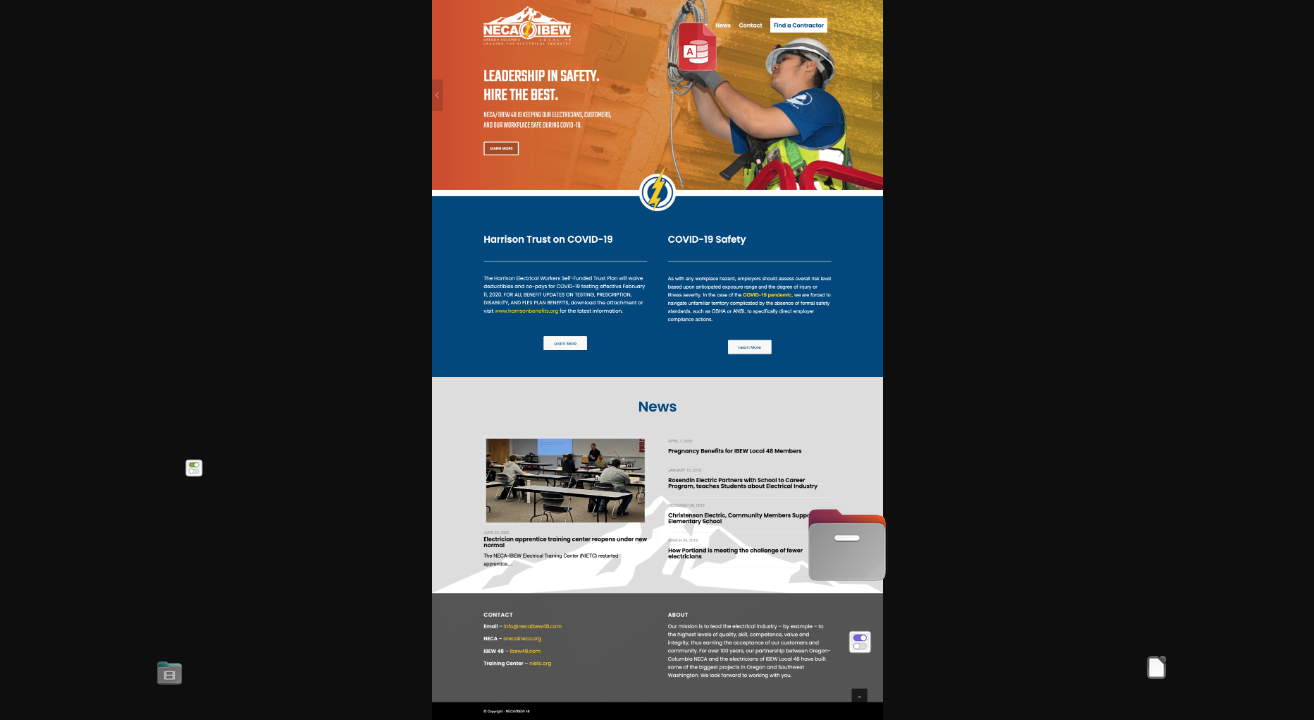 Image resolution: width=1314 pixels, height=720 pixels. What do you see at coordinates (194, 468) in the screenshot?
I see `open system settings or preferences` at bounding box center [194, 468].